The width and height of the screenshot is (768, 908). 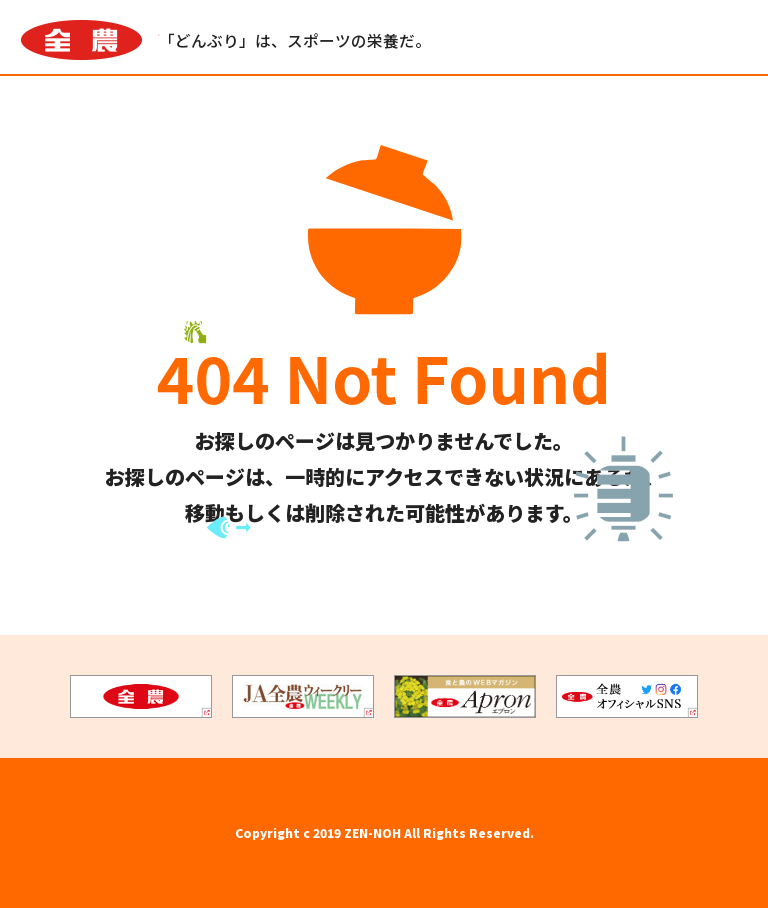 What do you see at coordinates (623, 488) in the screenshot?
I see `access asian or lunar new year themed content` at bounding box center [623, 488].